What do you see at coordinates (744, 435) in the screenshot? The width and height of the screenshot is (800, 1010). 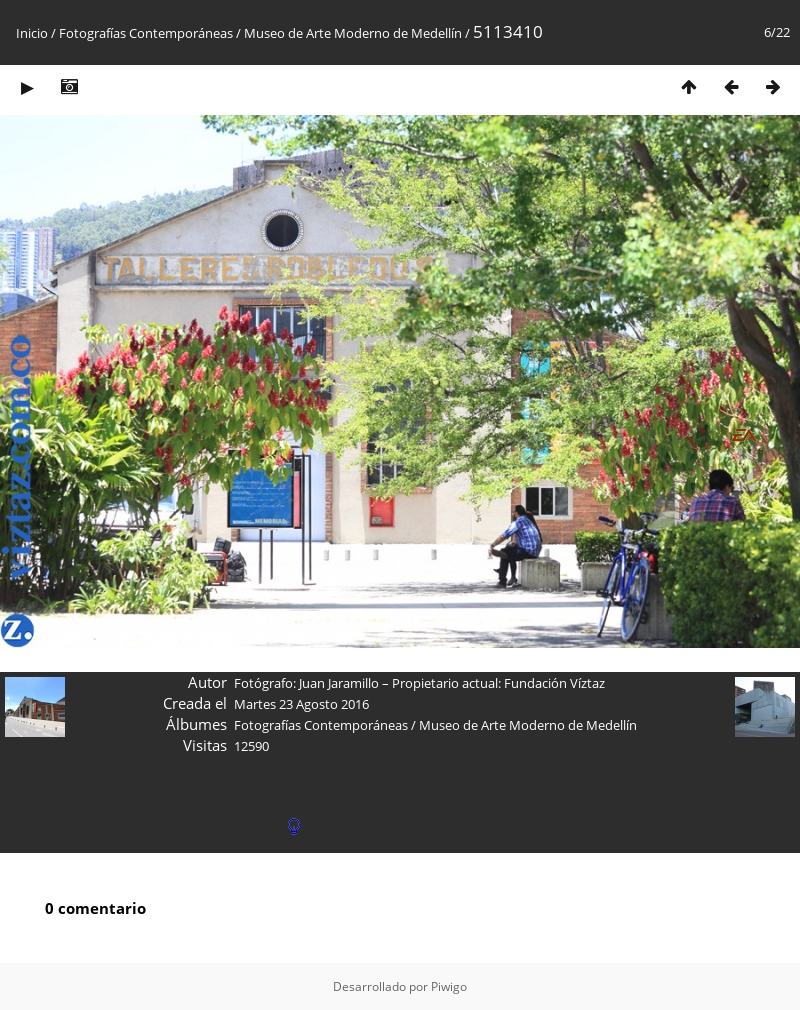 I see `electronic arts company logo` at bounding box center [744, 435].